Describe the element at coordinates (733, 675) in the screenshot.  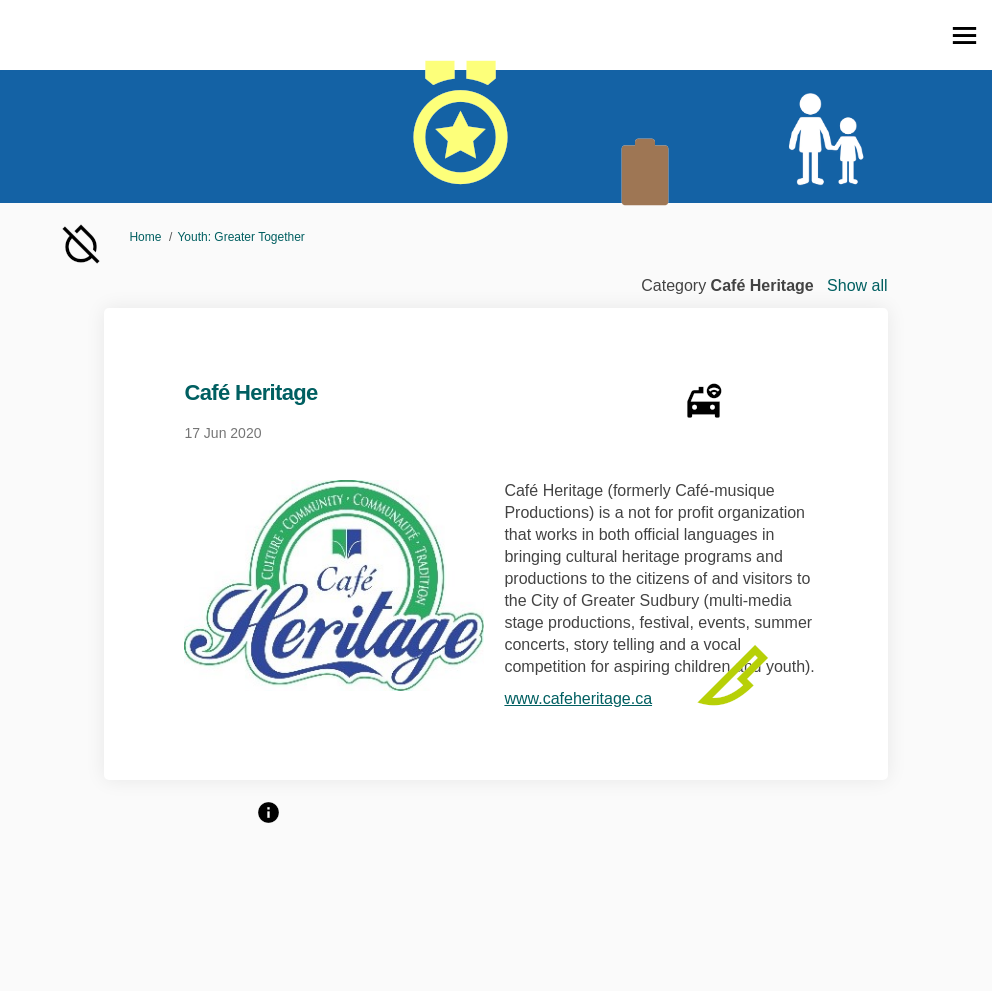
I see `slice or cut selected elements` at that location.